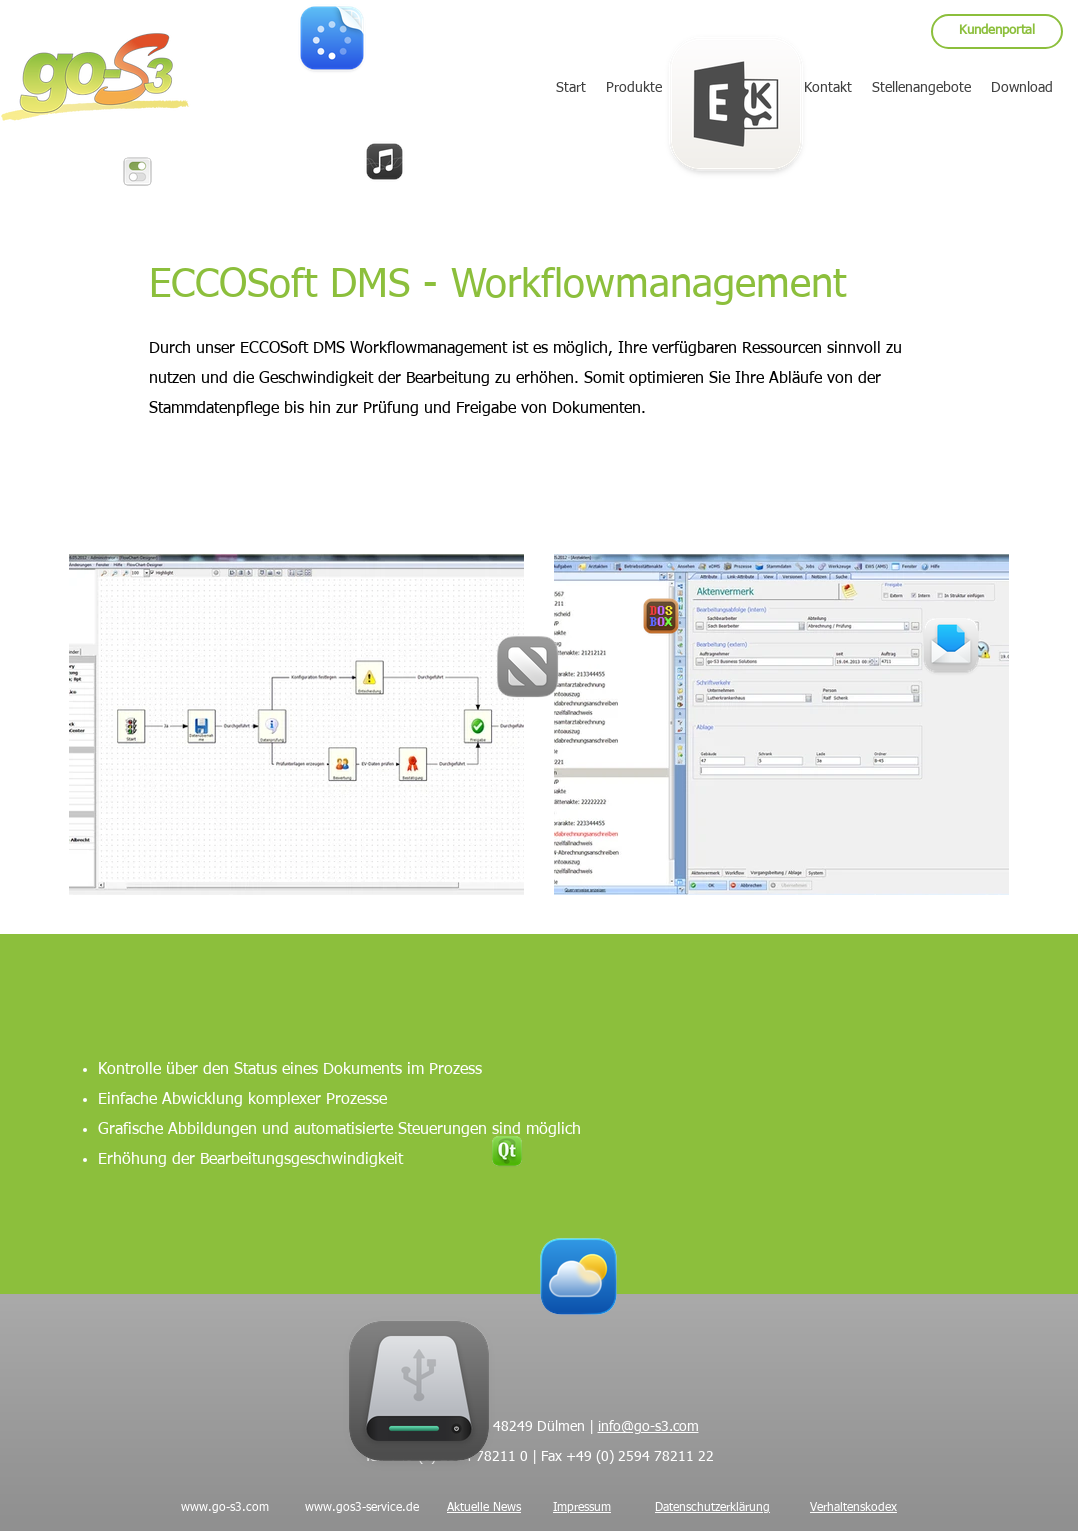  Describe the element at coordinates (951, 645) in the screenshot. I see `open mailspring email client` at that location.